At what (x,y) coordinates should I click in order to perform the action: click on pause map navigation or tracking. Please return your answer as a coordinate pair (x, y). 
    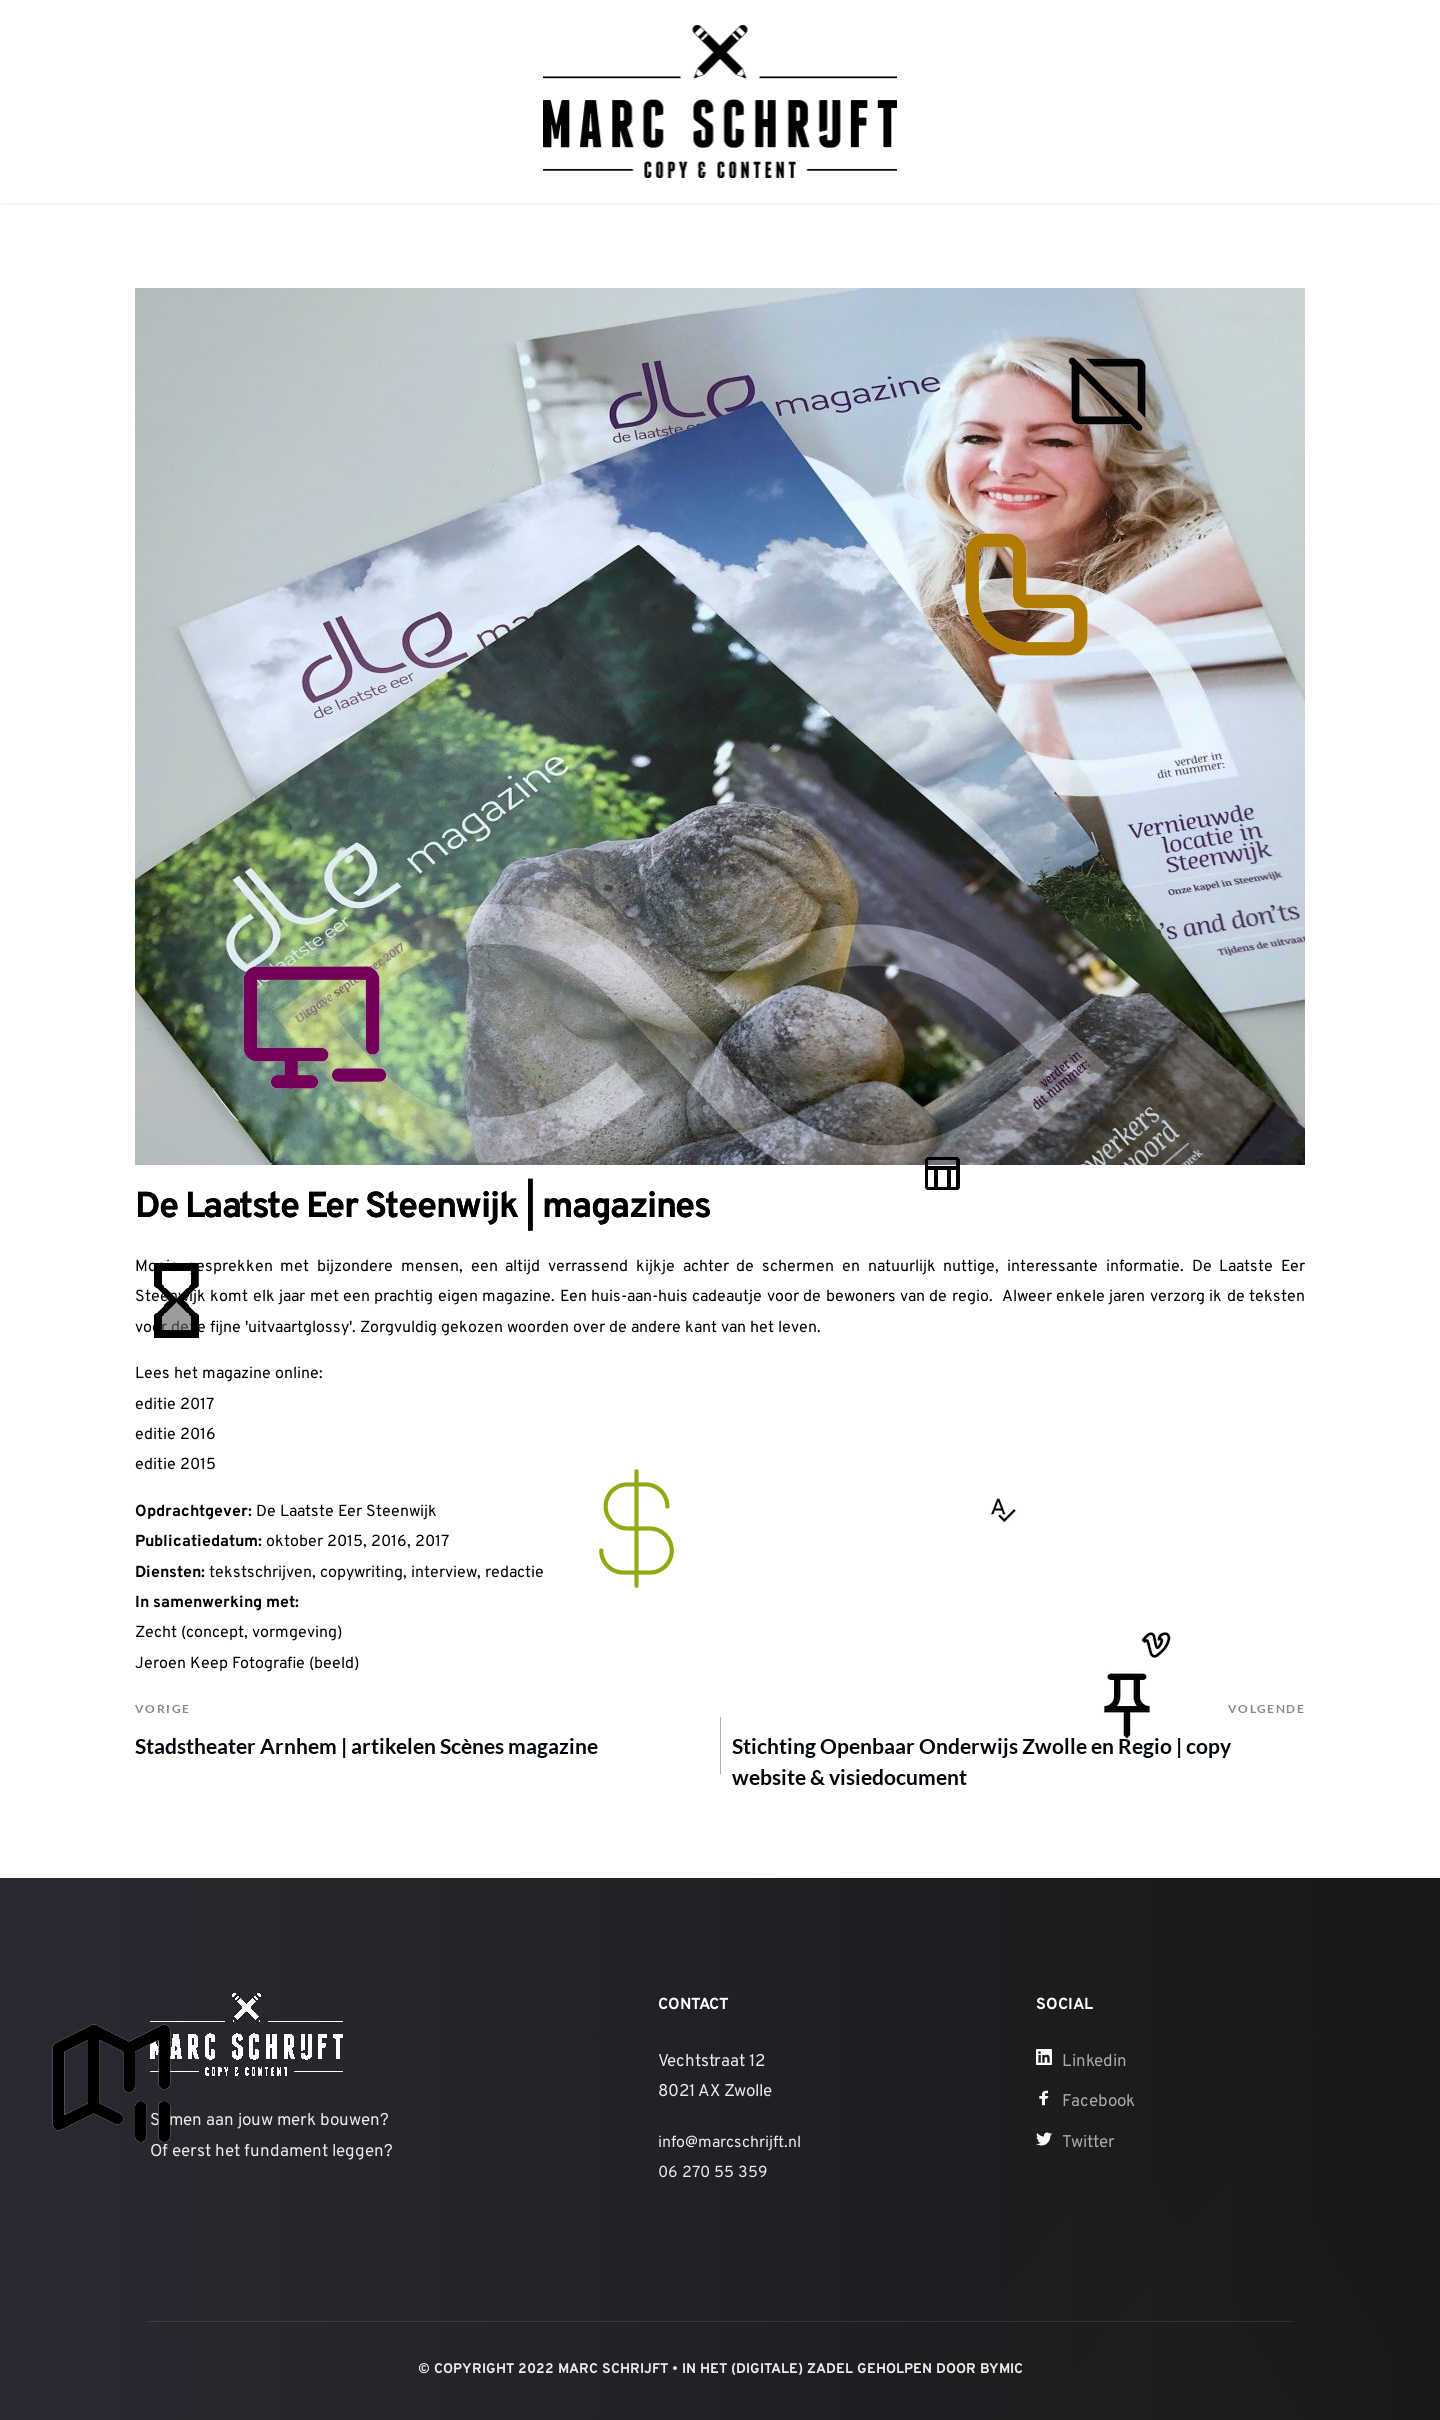
    Looking at the image, I should click on (111, 2077).